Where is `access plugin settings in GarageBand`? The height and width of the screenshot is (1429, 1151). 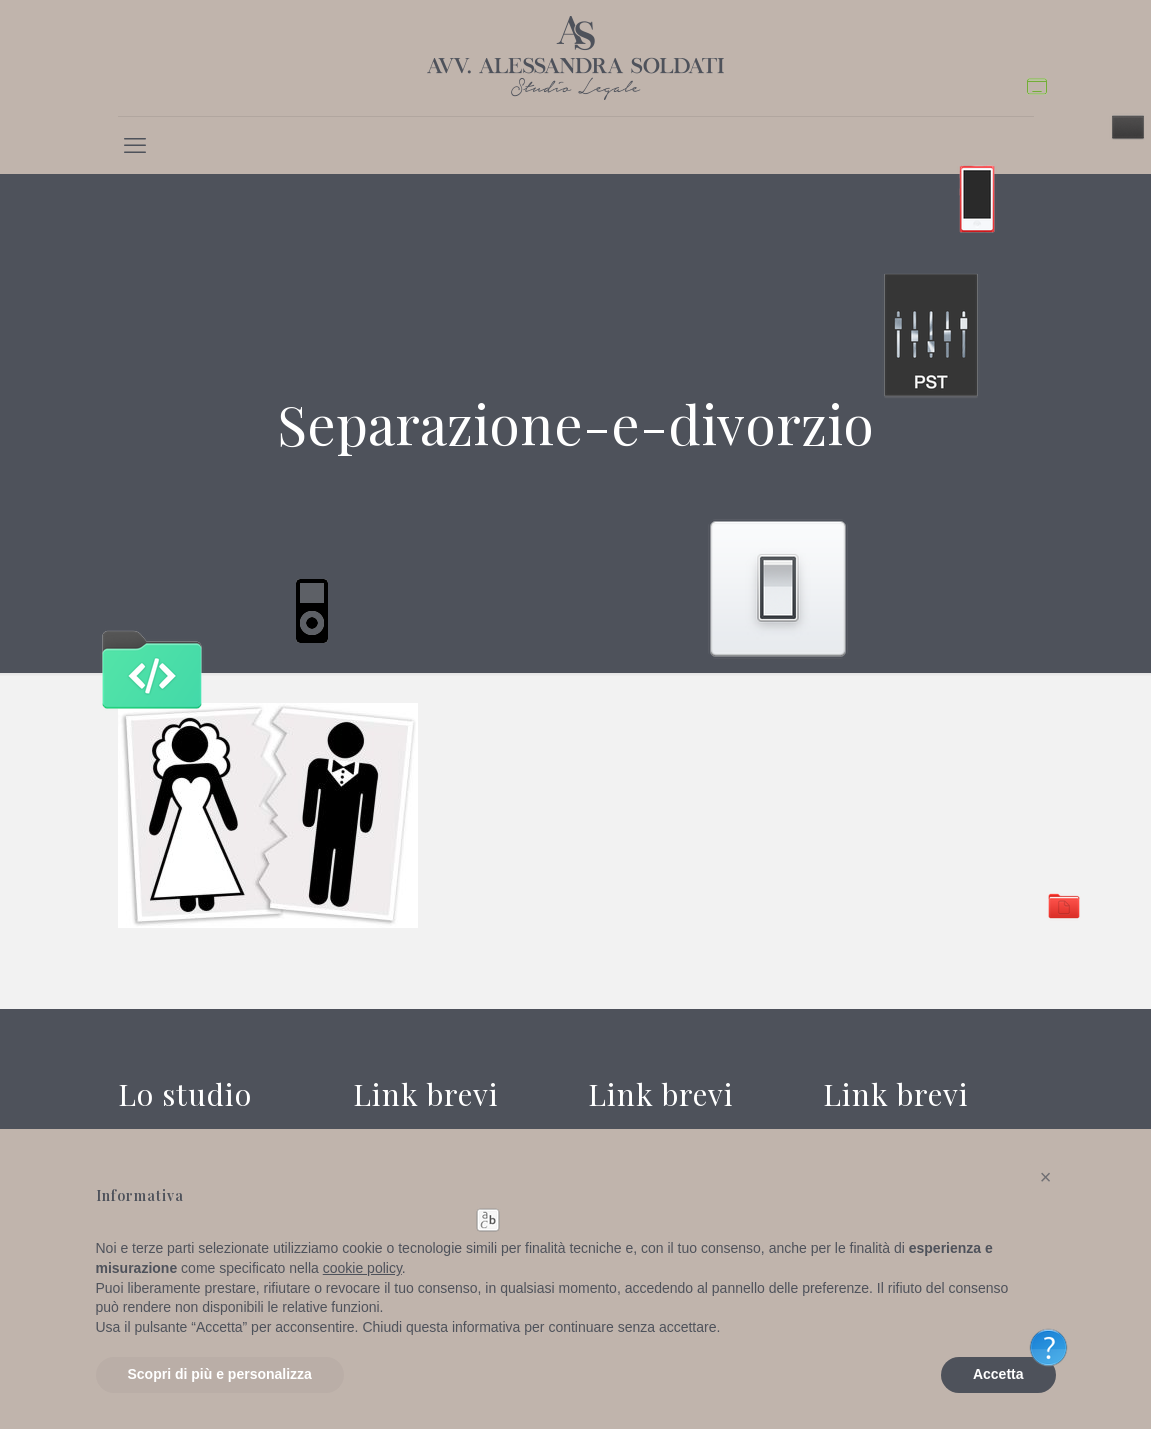 access plugin settings in GarageBand is located at coordinates (931, 338).